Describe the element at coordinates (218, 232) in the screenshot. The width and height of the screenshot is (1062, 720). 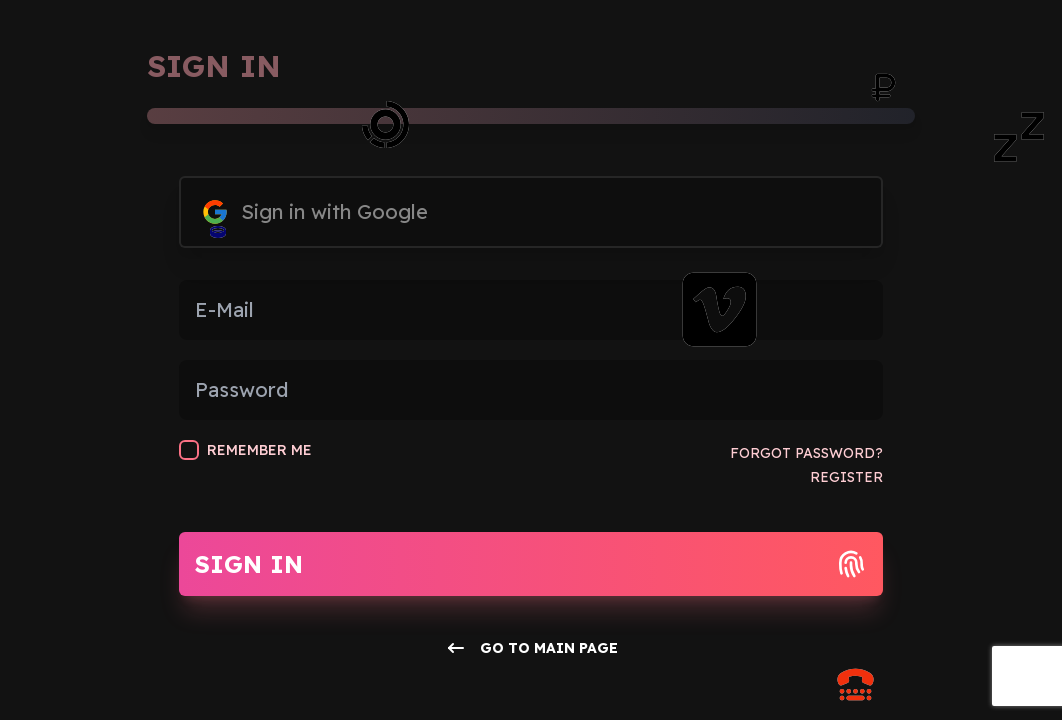
I see `indicates a ring or jewelry item` at that location.